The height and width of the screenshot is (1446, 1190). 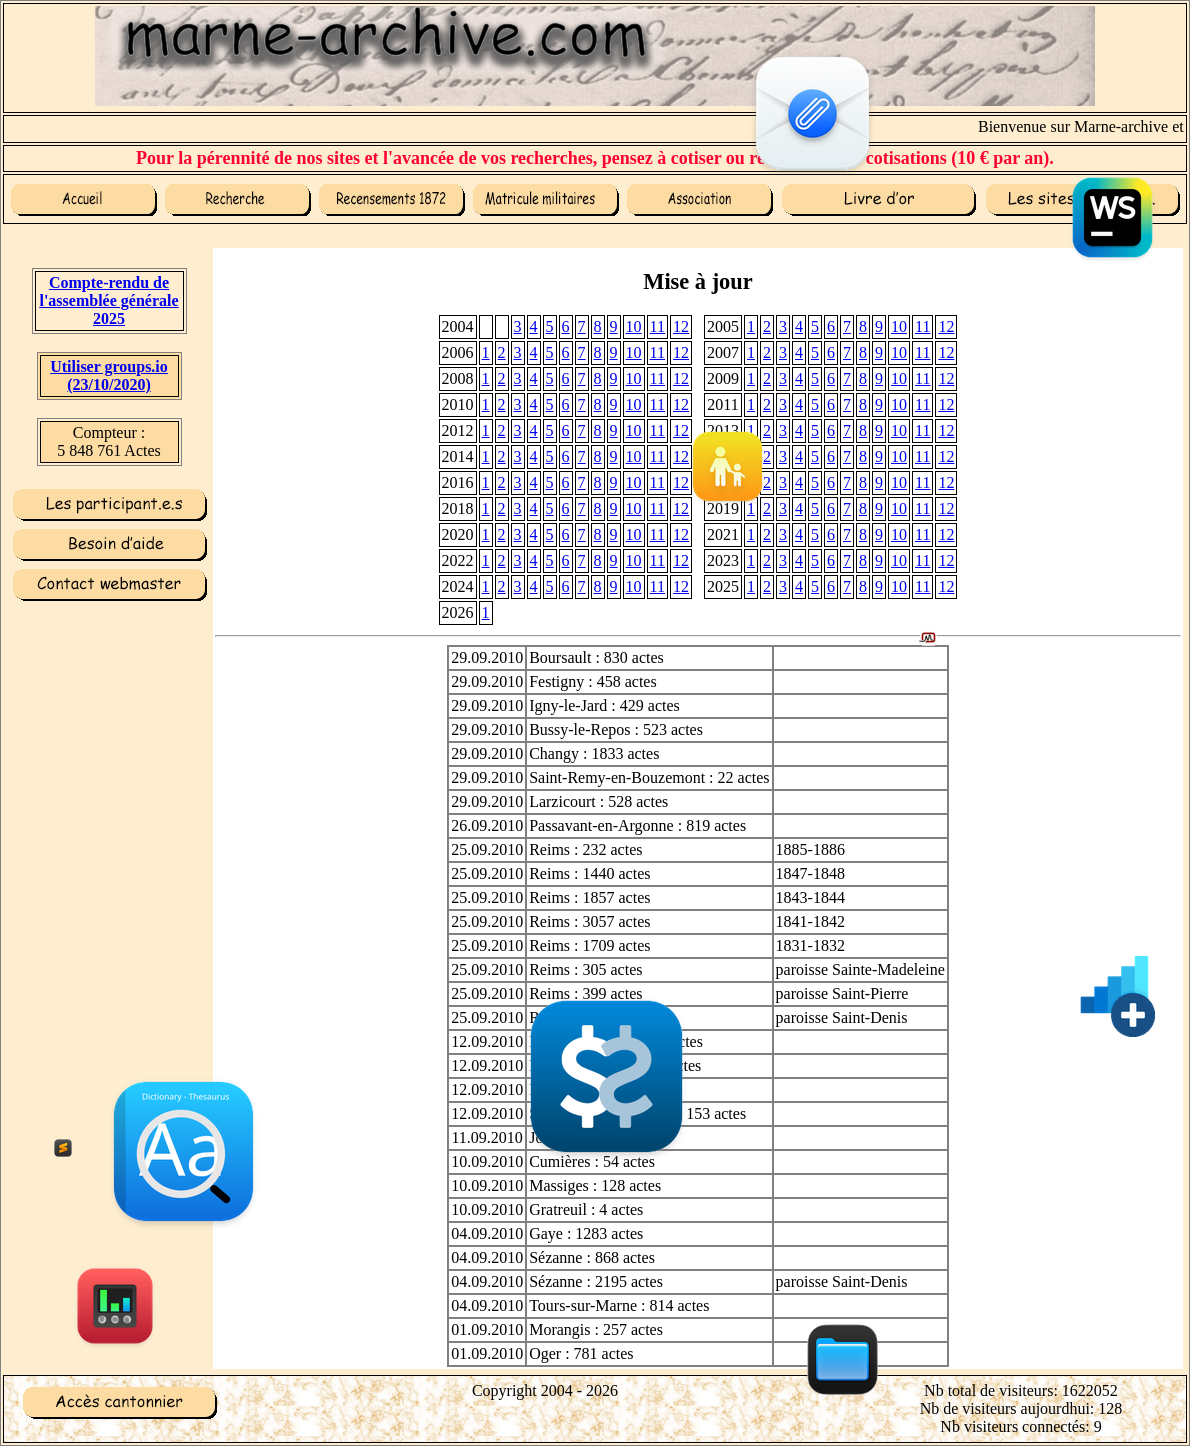 What do you see at coordinates (183, 1151) in the screenshot?
I see `open eudic dictionary app` at bounding box center [183, 1151].